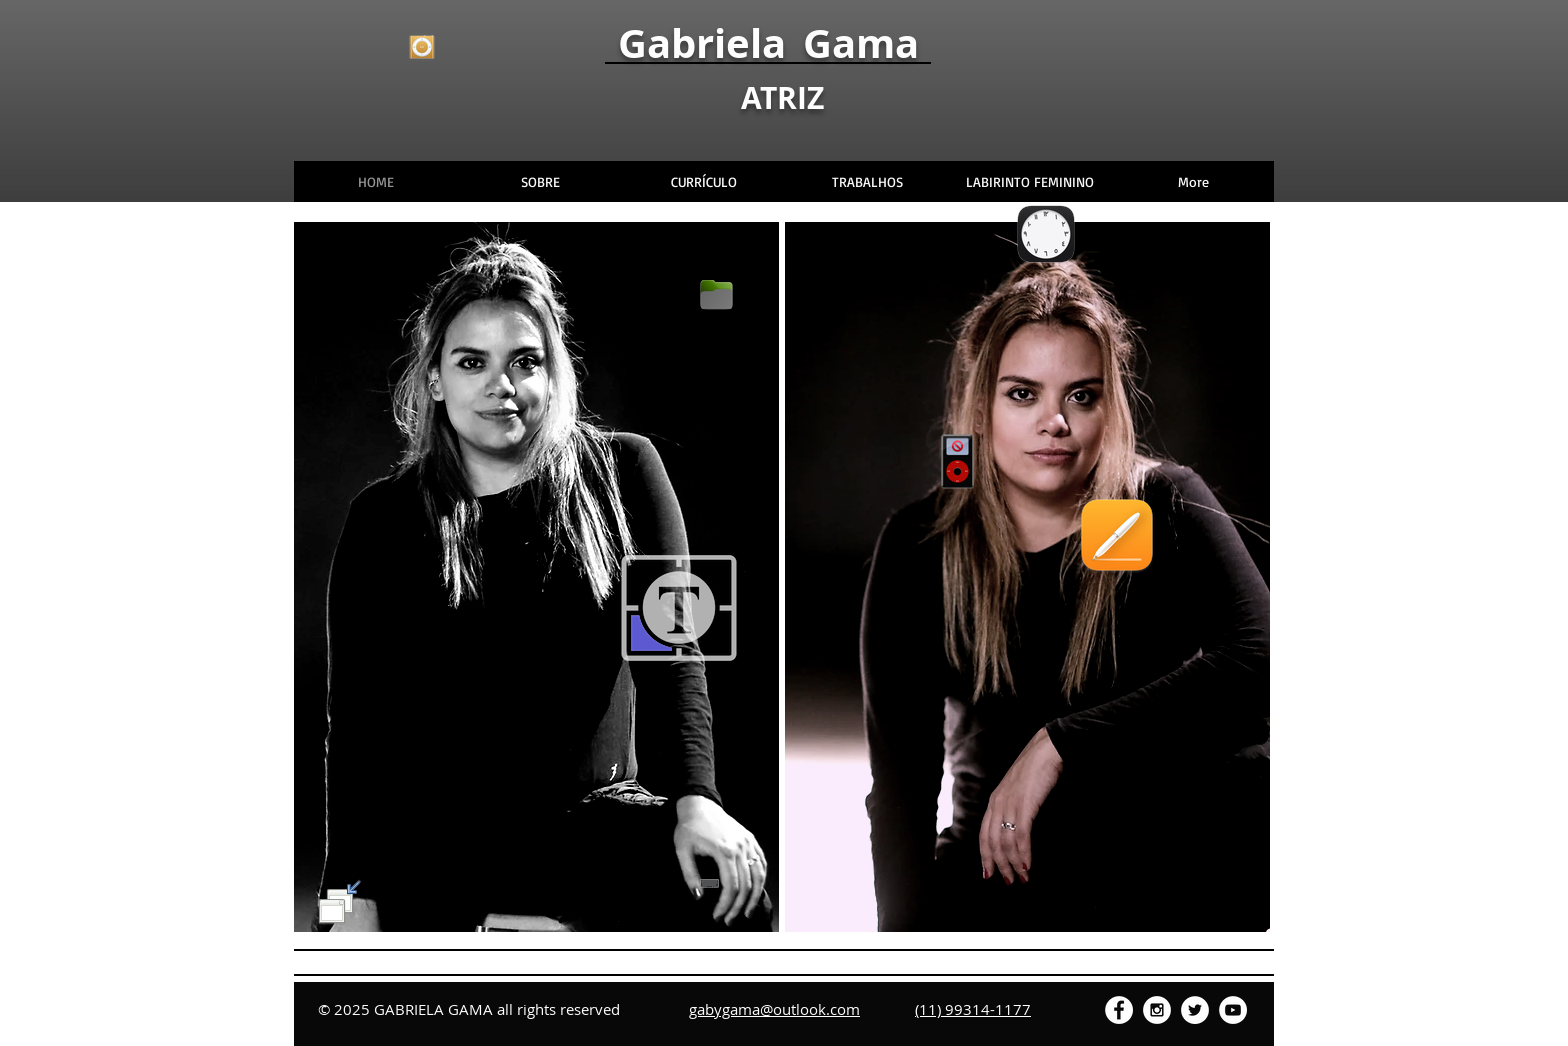 This screenshot has width=1568, height=1046. What do you see at coordinates (1046, 234) in the screenshot?
I see `open the clock app` at bounding box center [1046, 234].